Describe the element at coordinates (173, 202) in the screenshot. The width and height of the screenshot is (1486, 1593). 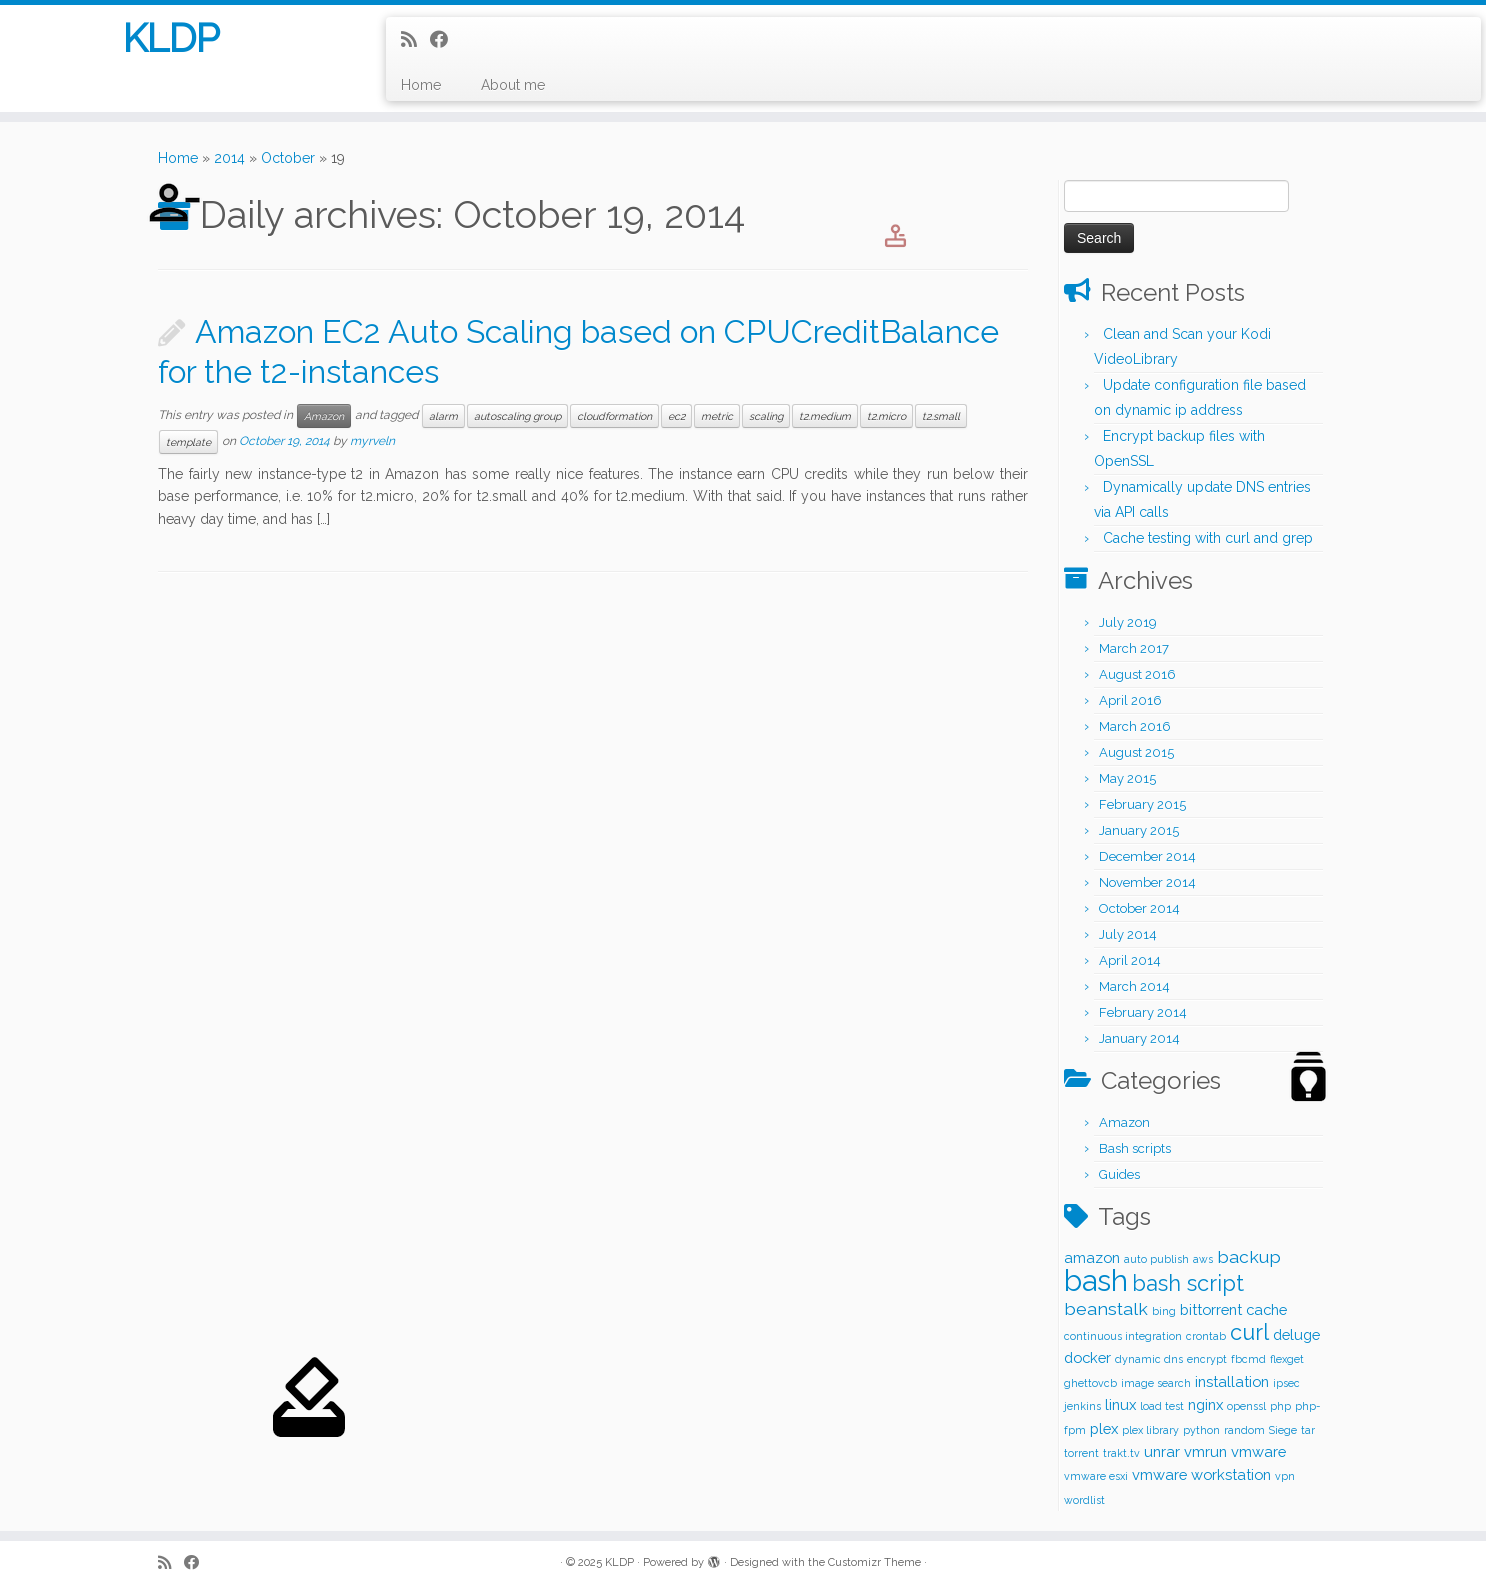
I see `remove a contact or friend` at that location.